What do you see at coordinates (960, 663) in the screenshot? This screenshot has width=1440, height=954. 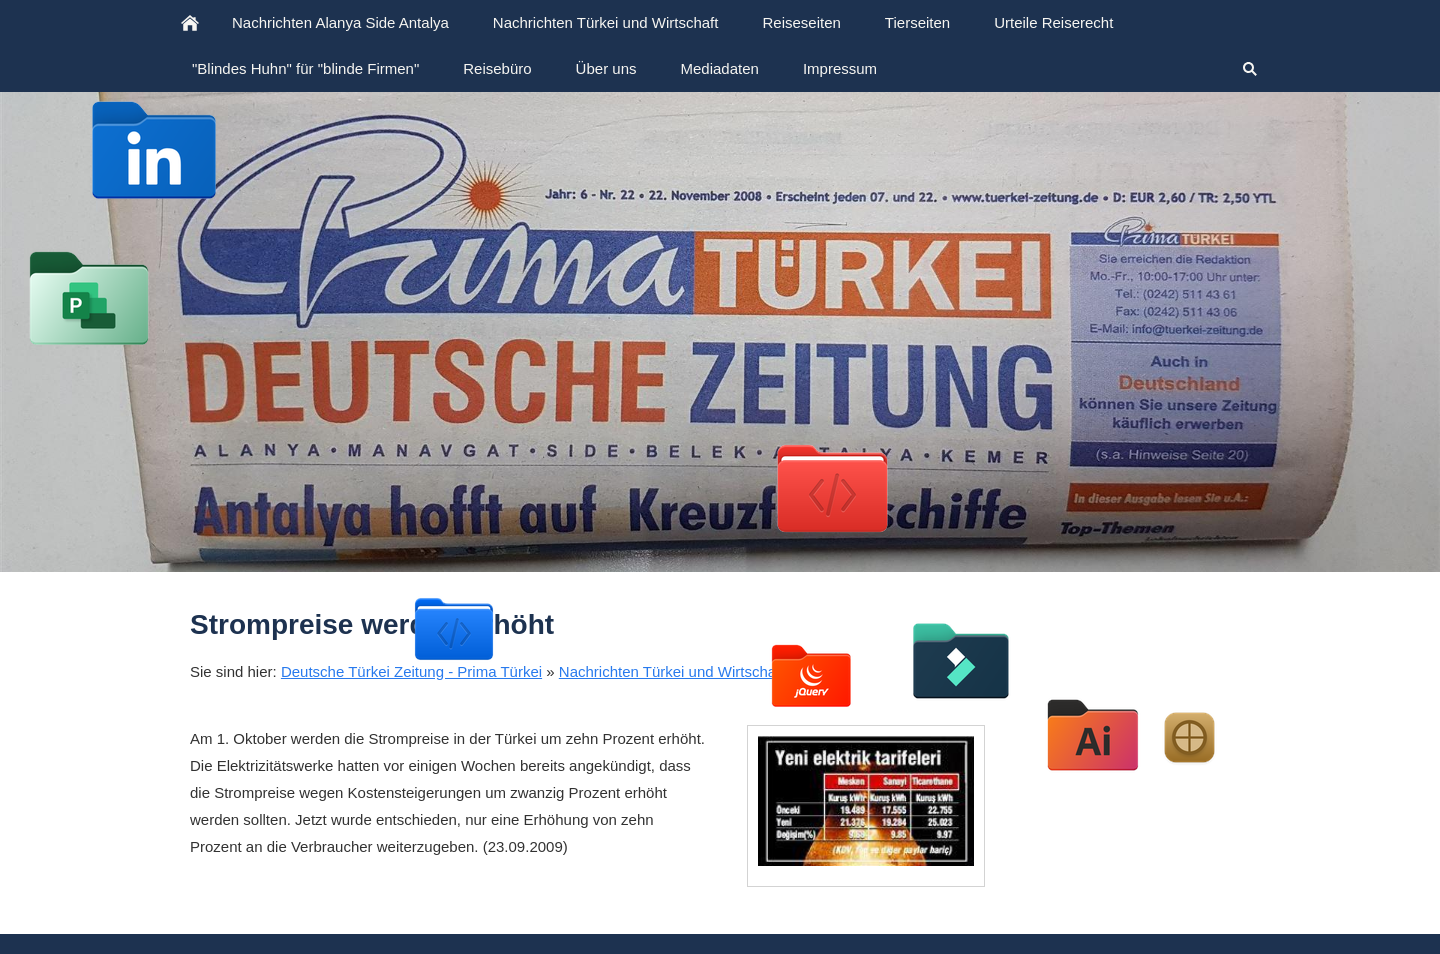 I see `open wondershare filmora project files` at bounding box center [960, 663].